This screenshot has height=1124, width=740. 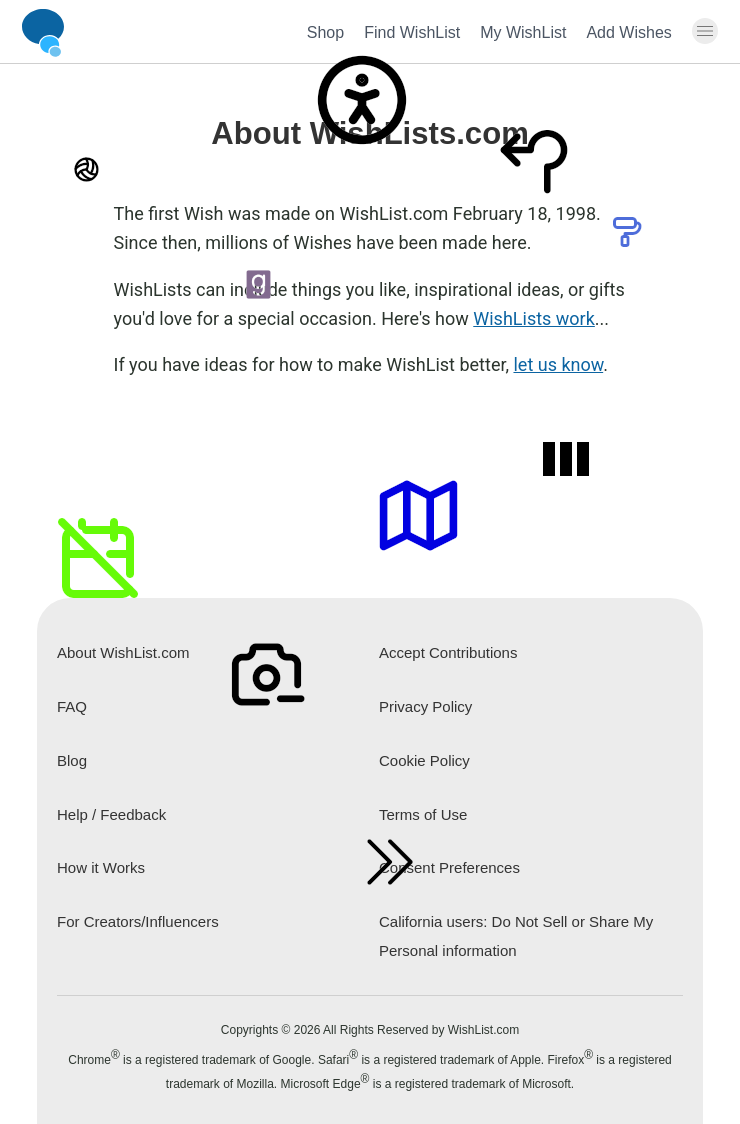 I want to click on access painting or drawing tools, so click(x=625, y=232).